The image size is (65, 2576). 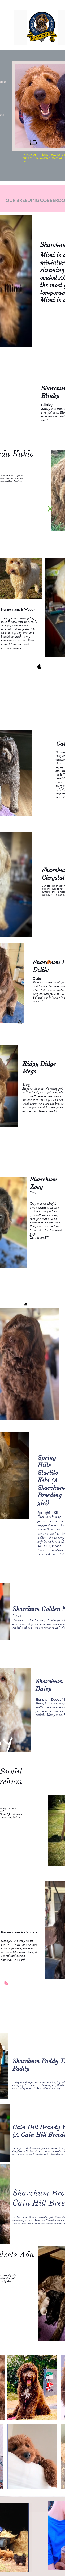 What do you see at coordinates (20, 1022) in the screenshot?
I see `recycle or move item to trash` at bounding box center [20, 1022].